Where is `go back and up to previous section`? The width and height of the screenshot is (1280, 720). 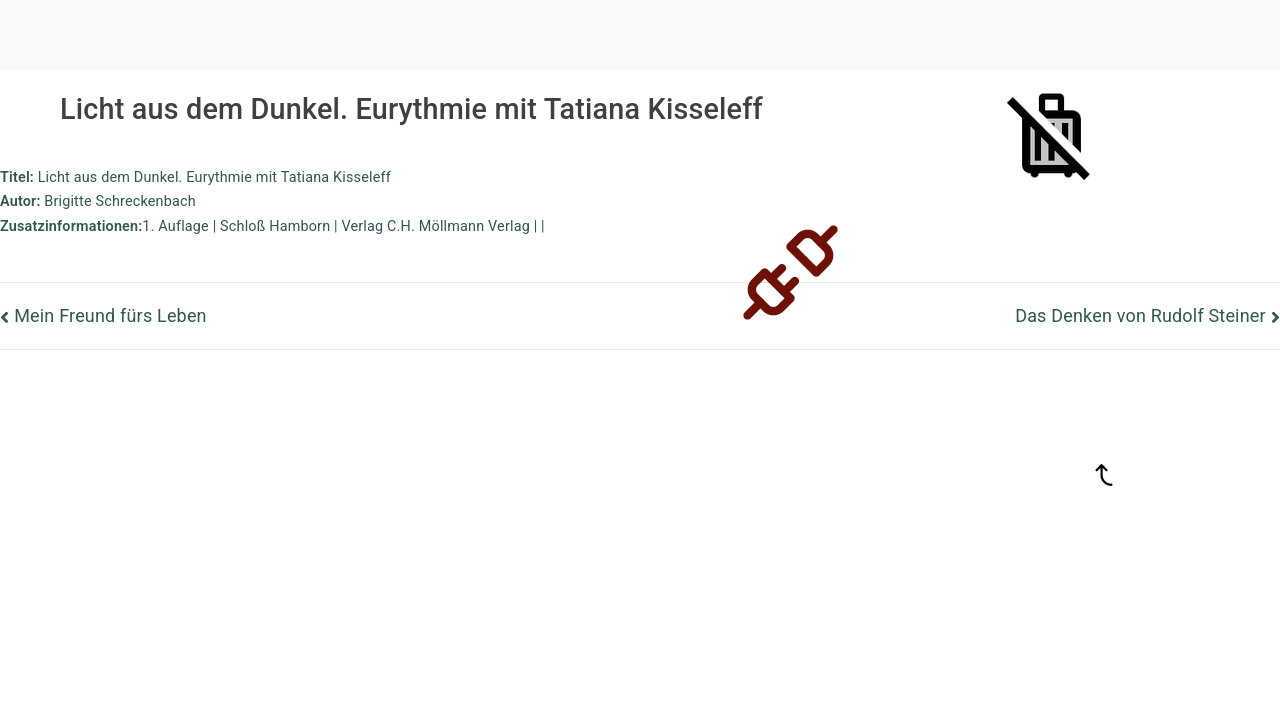
go back and up to previous section is located at coordinates (1104, 475).